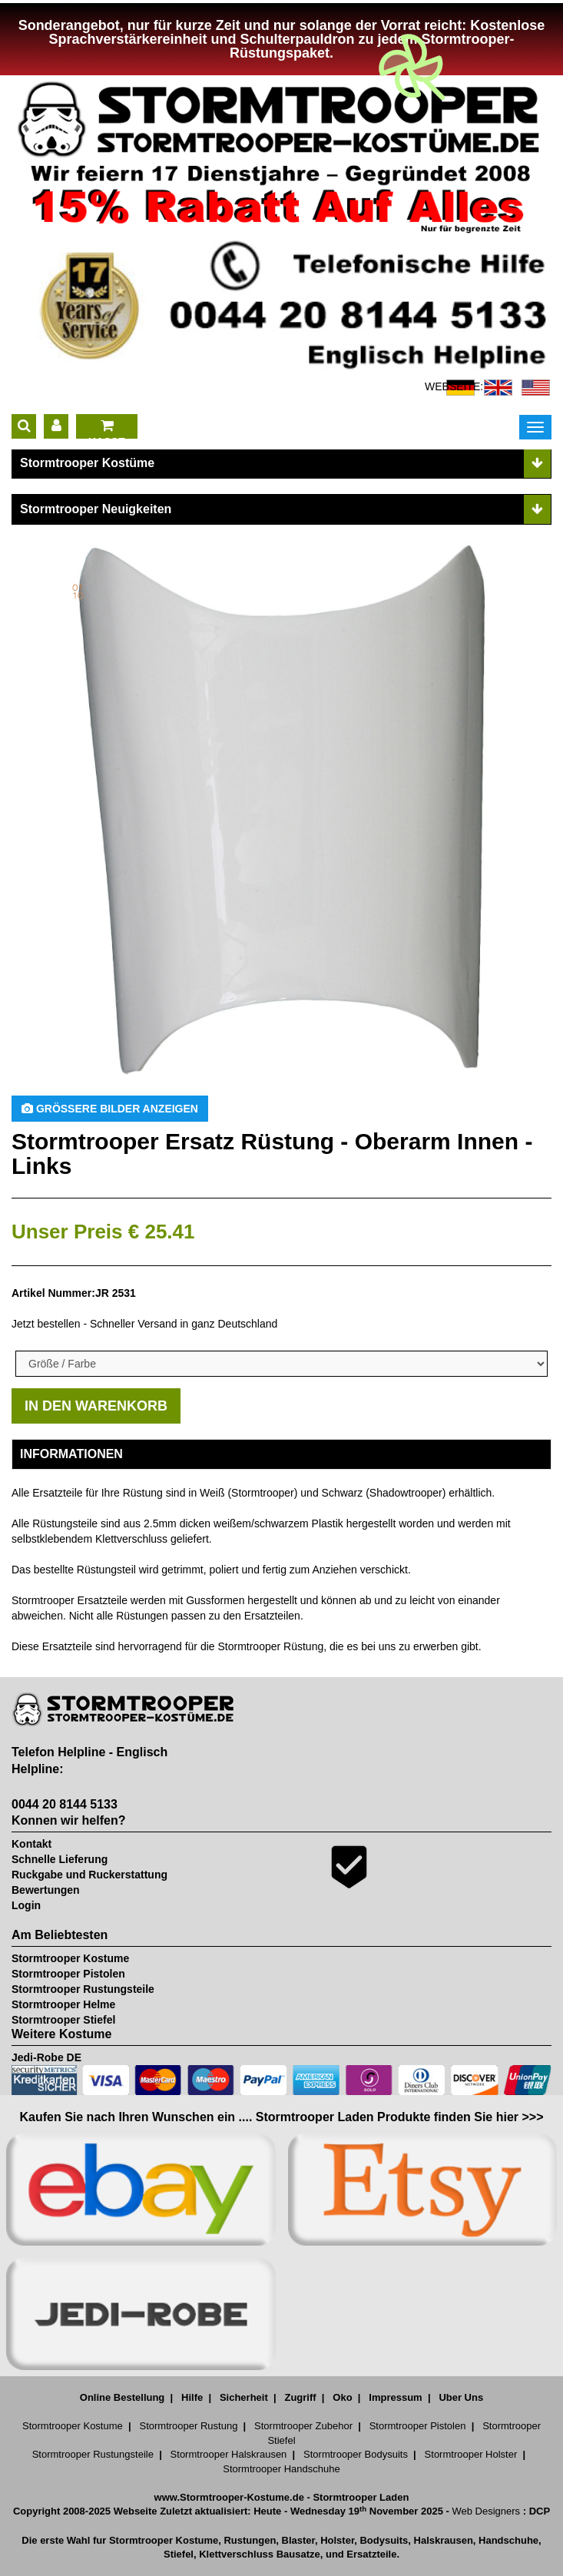 This screenshot has width=563, height=2576. What do you see at coordinates (78, 592) in the screenshot?
I see `view or access binary/code data` at bounding box center [78, 592].